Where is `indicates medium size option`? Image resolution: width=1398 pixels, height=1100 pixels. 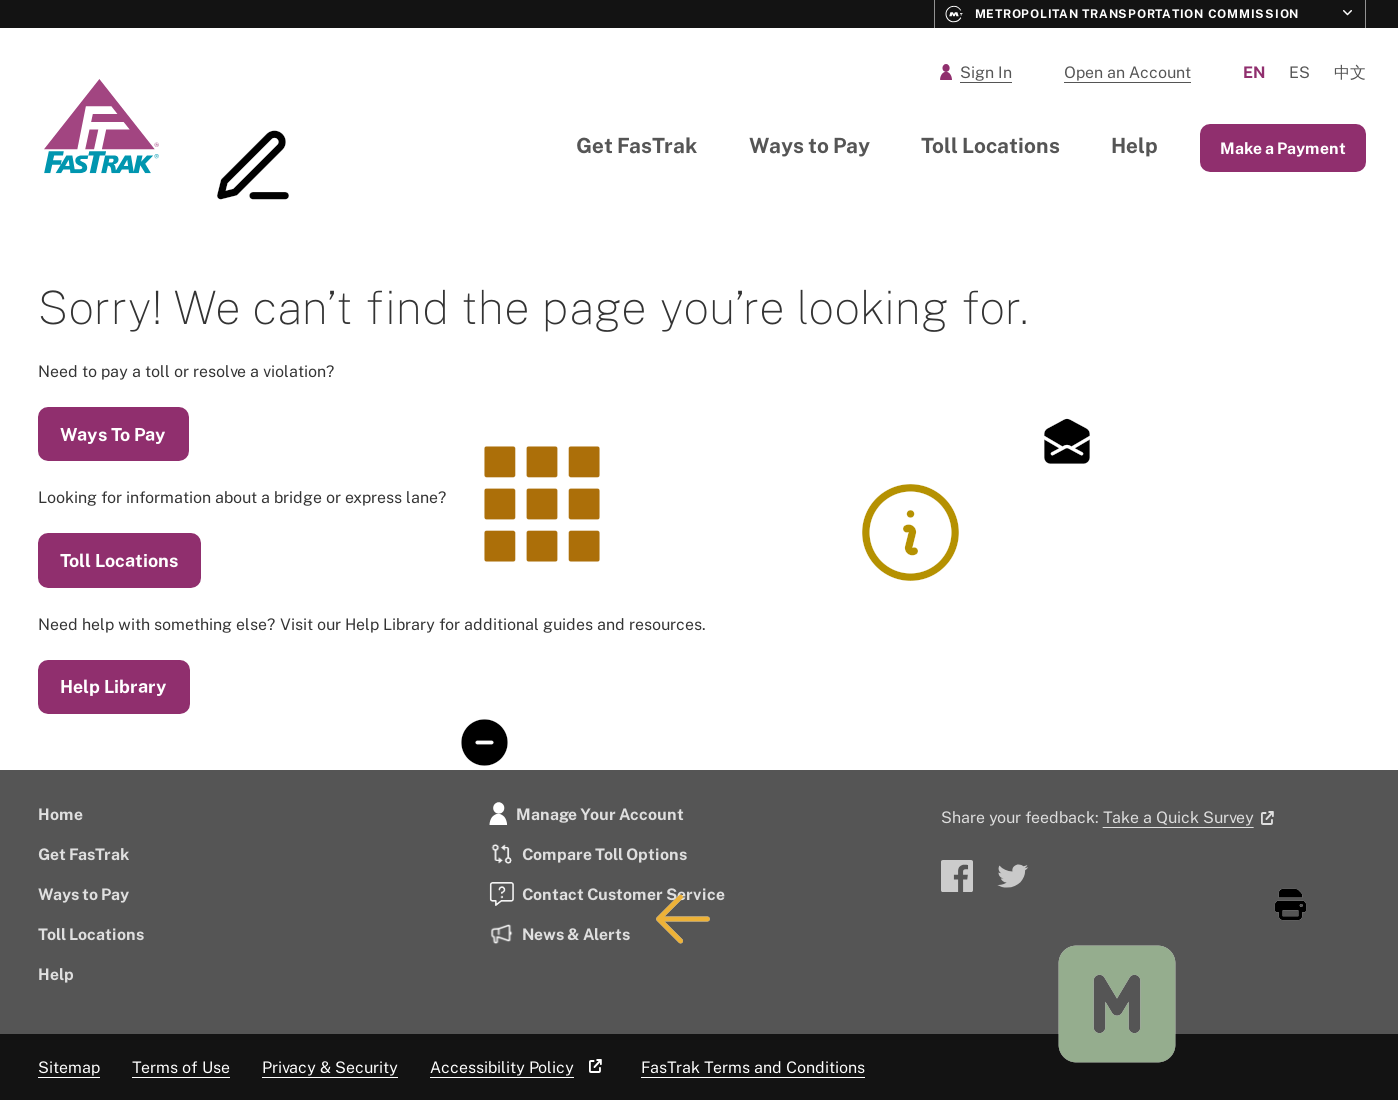
indicates medium size option is located at coordinates (1117, 1004).